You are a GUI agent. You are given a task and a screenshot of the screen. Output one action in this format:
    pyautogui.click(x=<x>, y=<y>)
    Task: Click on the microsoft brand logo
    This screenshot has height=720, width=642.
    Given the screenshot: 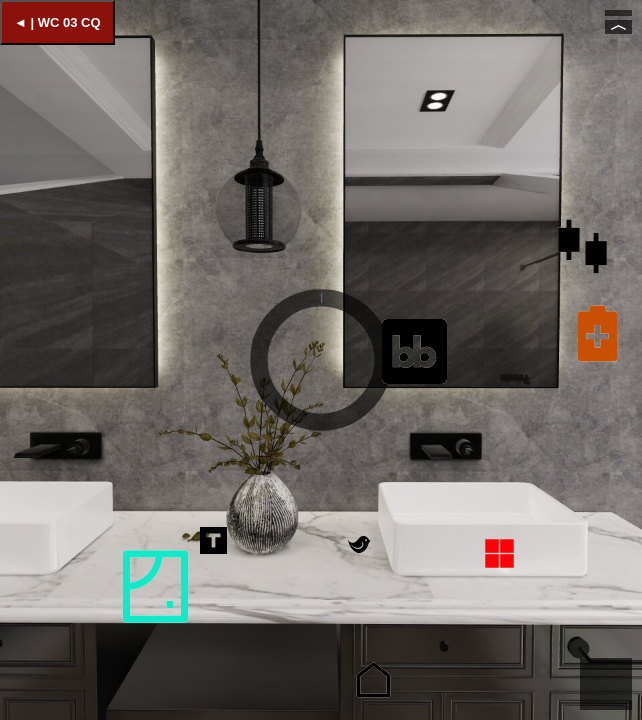 What is the action you would take?
    pyautogui.click(x=499, y=553)
    